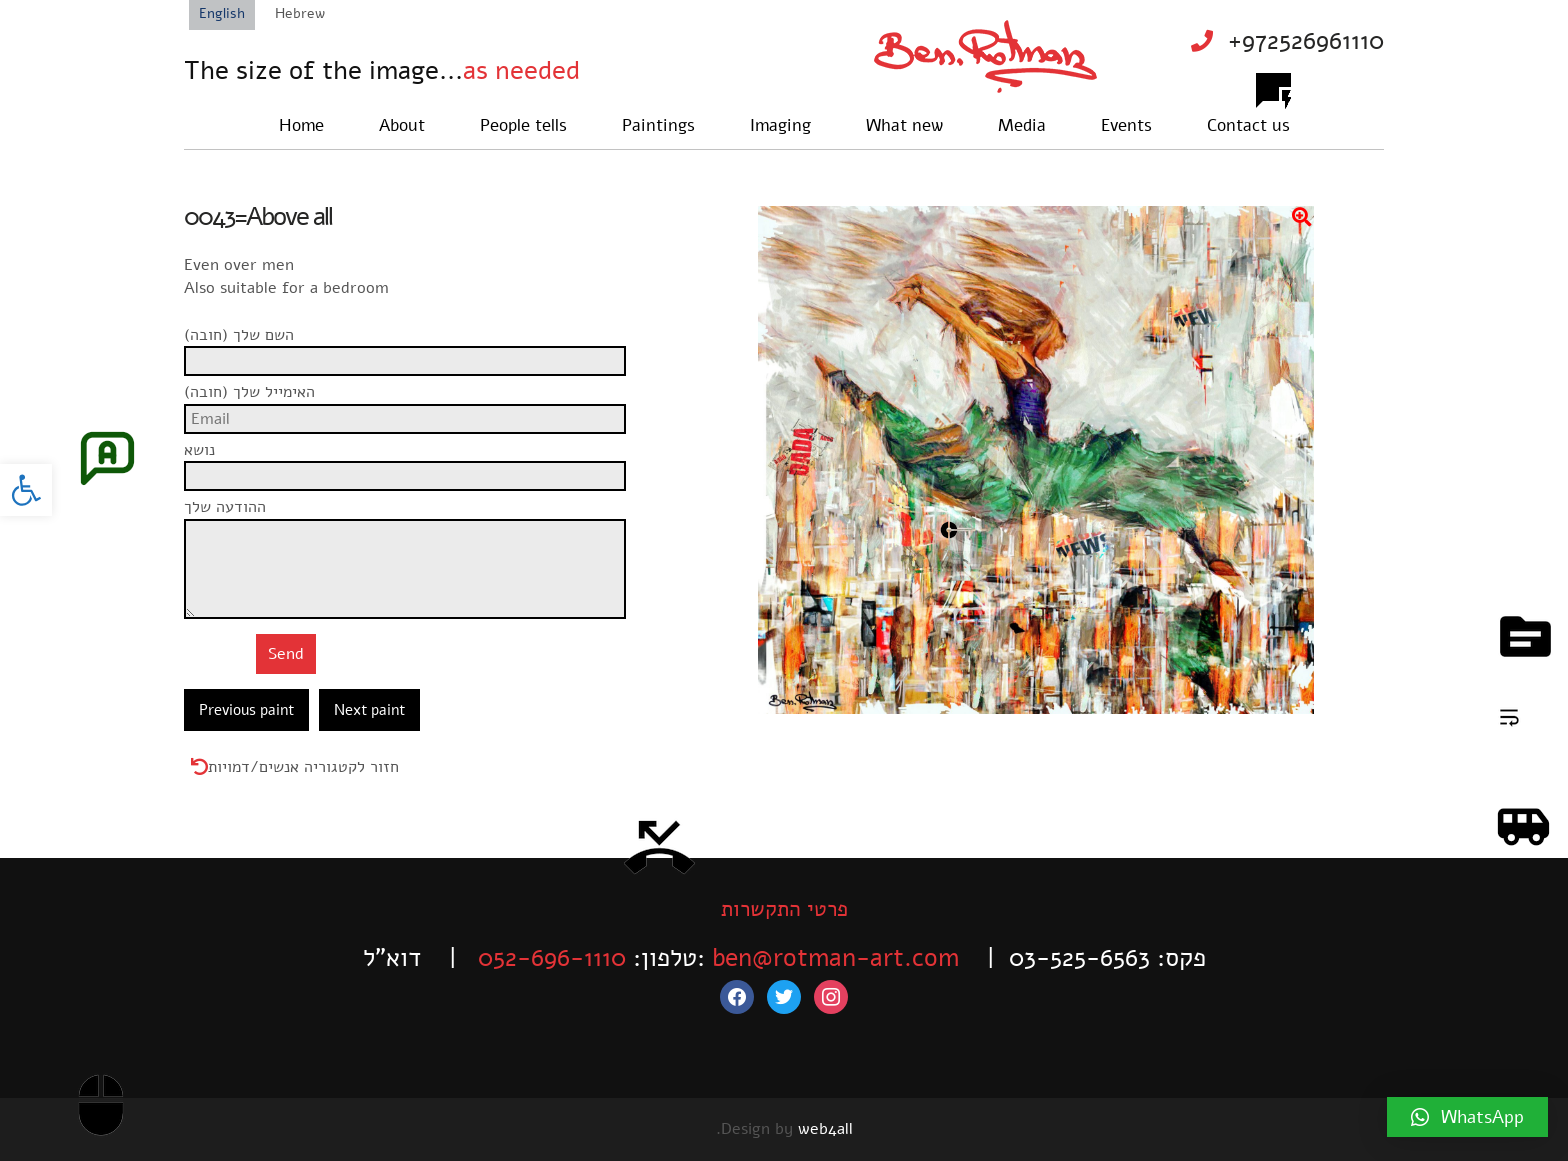 The width and height of the screenshot is (1568, 1161). Describe the element at coordinates (1273, 90) in the screenshot. I see `send a quick reply to a message` at that location.